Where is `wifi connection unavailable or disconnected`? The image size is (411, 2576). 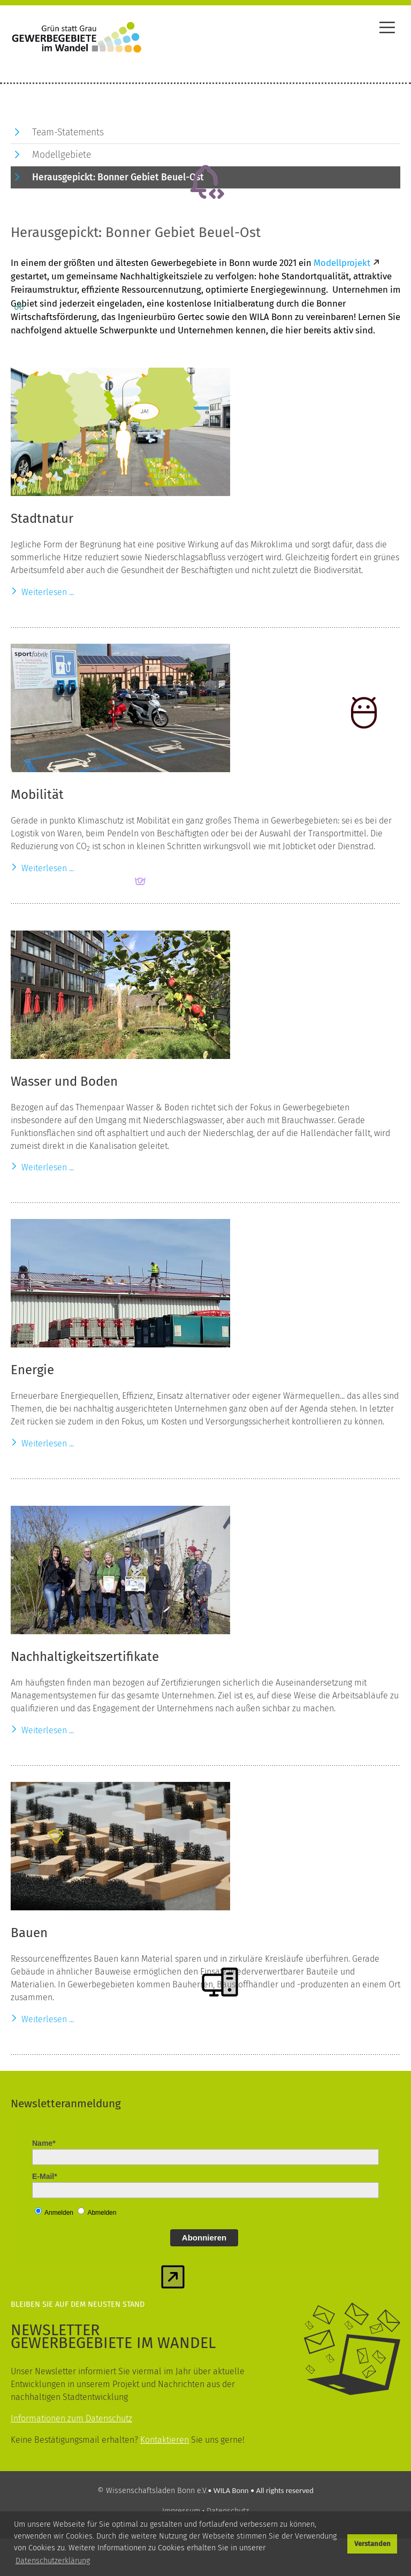 wifi connection unavailable or disconnected is located at coordinates (56, 1836).